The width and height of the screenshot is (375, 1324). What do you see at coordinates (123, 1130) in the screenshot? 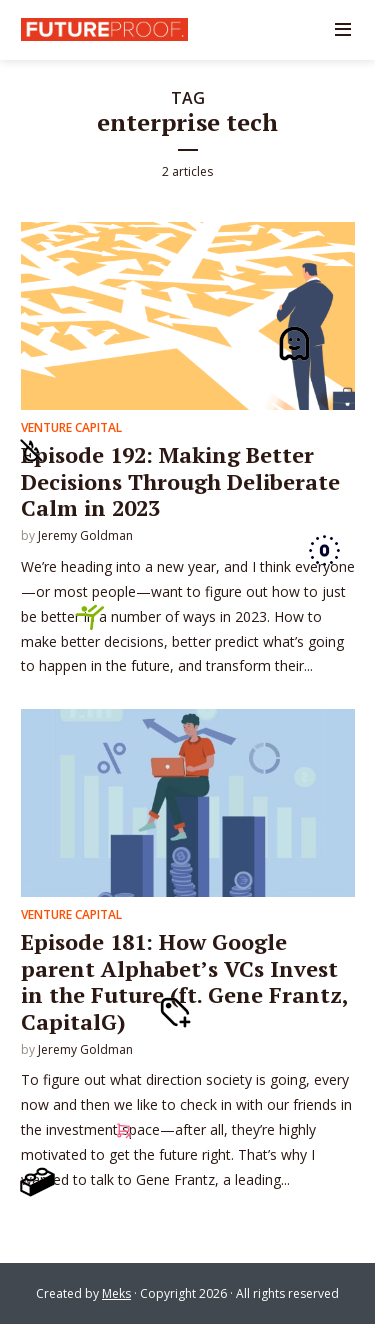
I see `share your shopping cart with others` at bounding box center [123, 1130].